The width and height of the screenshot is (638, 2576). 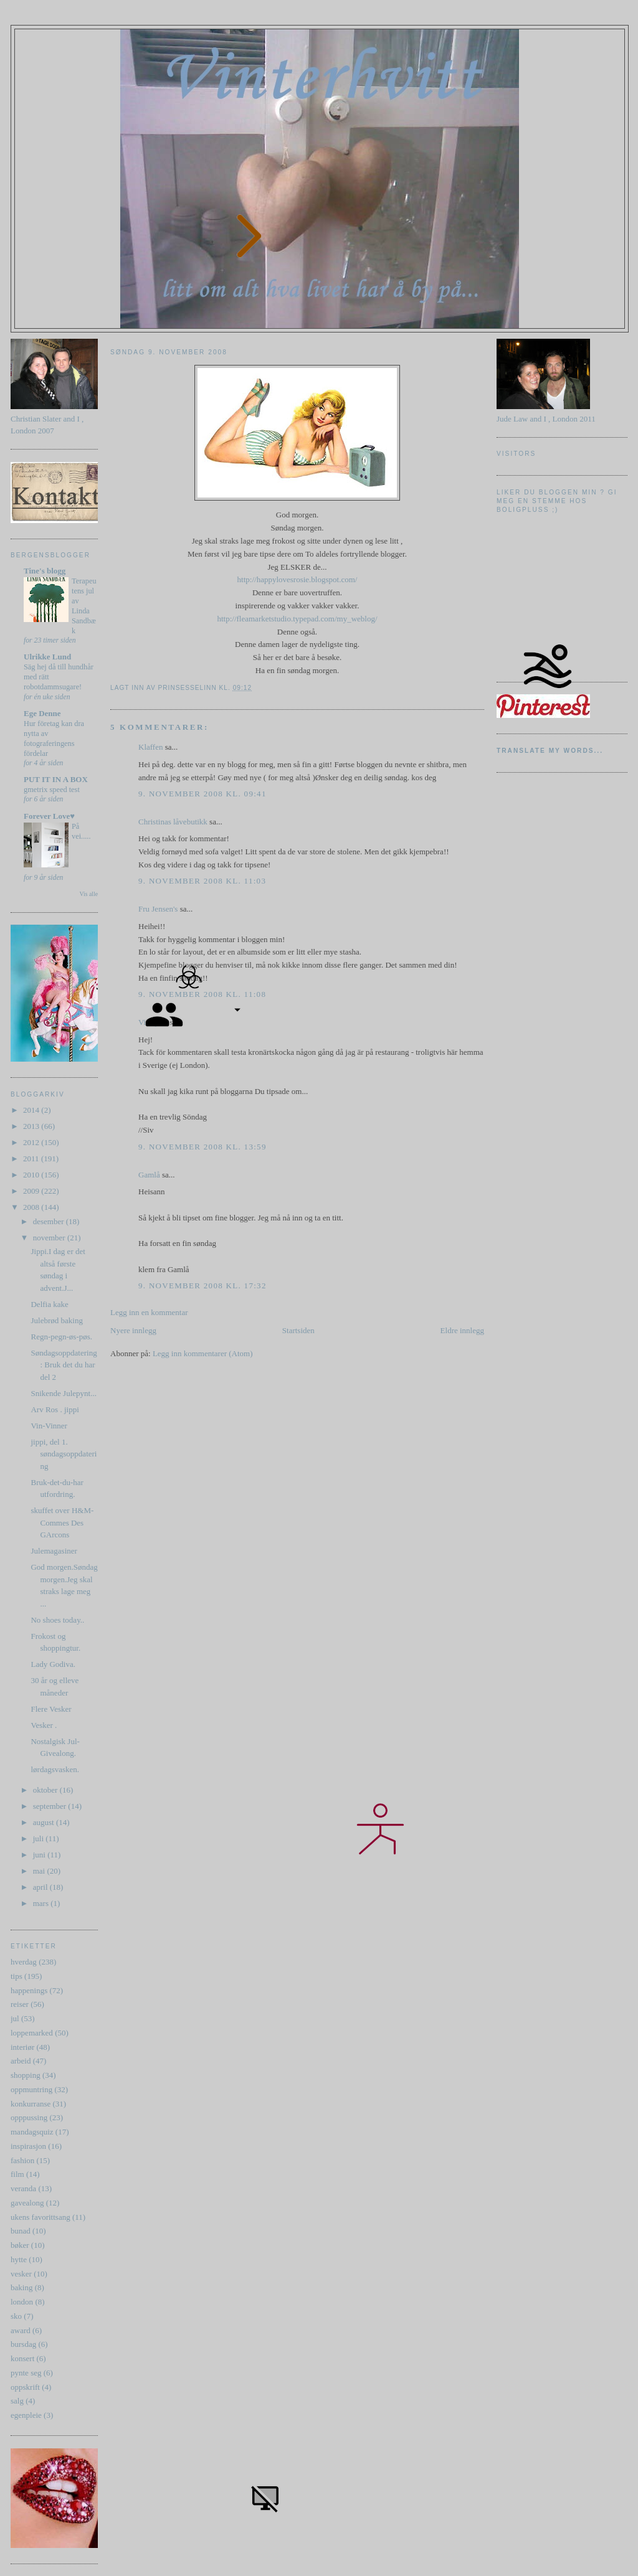 What do you see at coordinates (380, 1831) in the screenshot?
I see `access tai chi or meditation exercises` at bounding box center [380, 1831].